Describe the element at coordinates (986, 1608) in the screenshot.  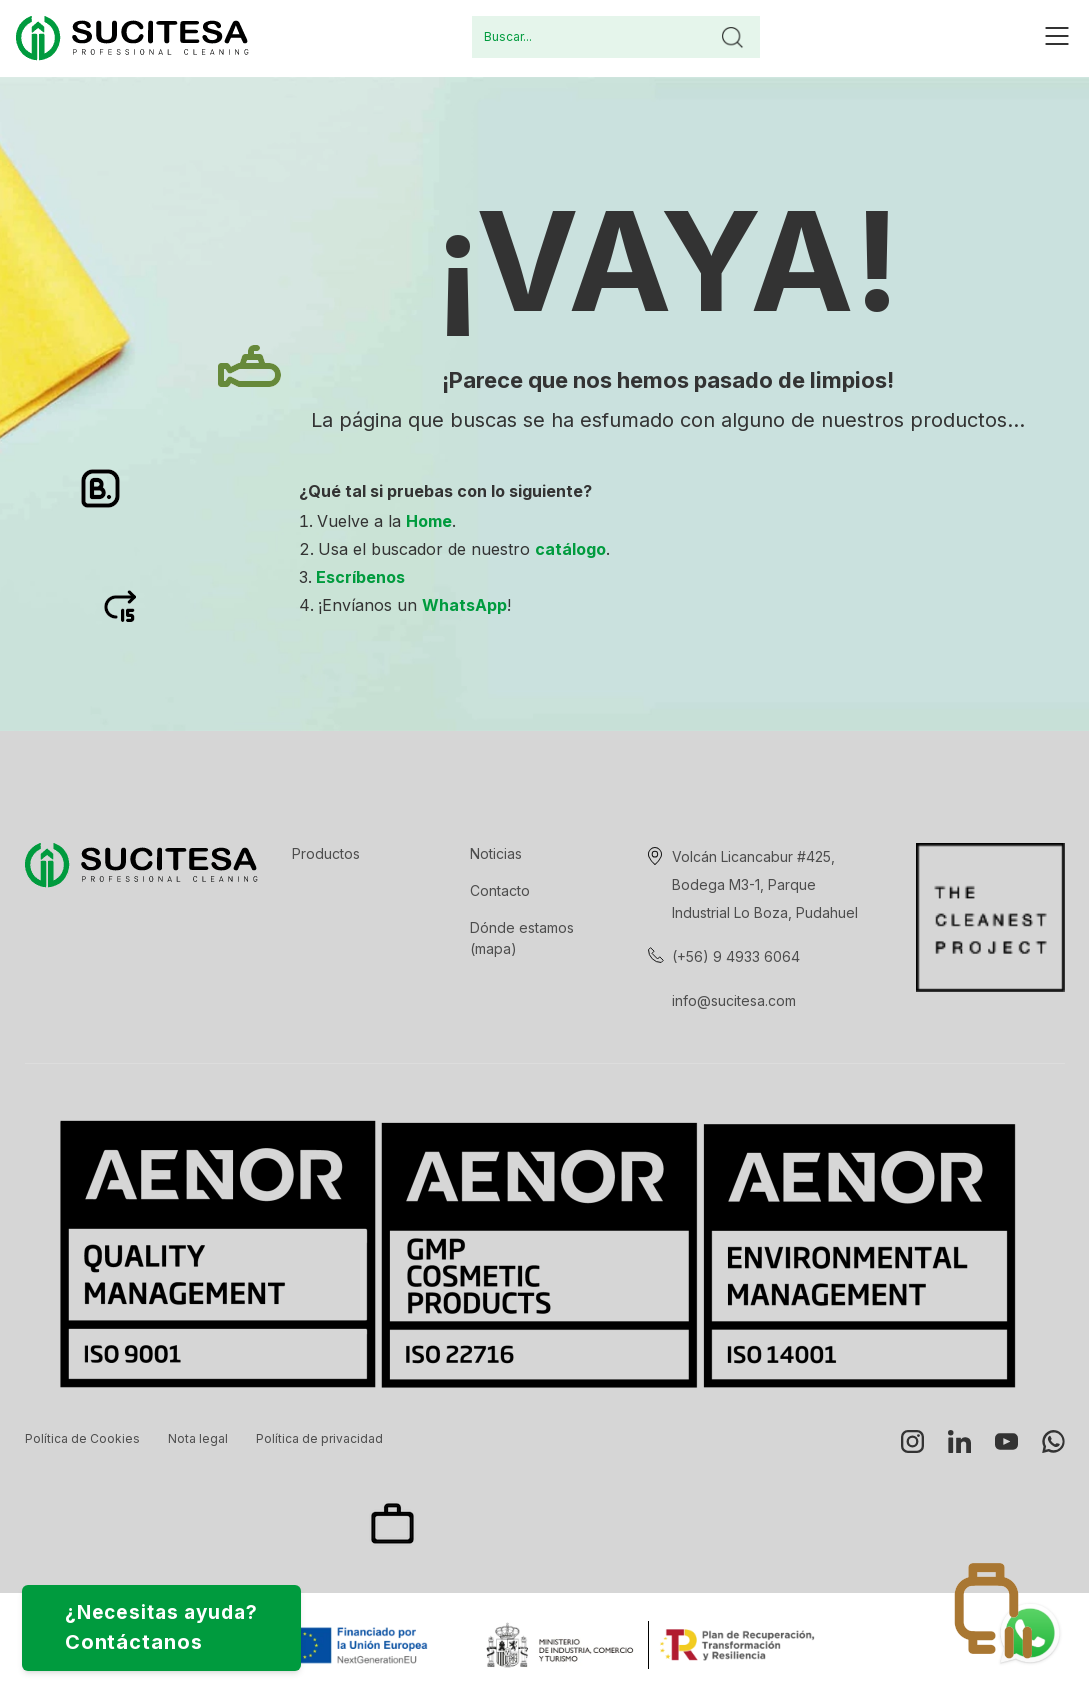
I see `pause activity tracking on smartwatch` at that location.